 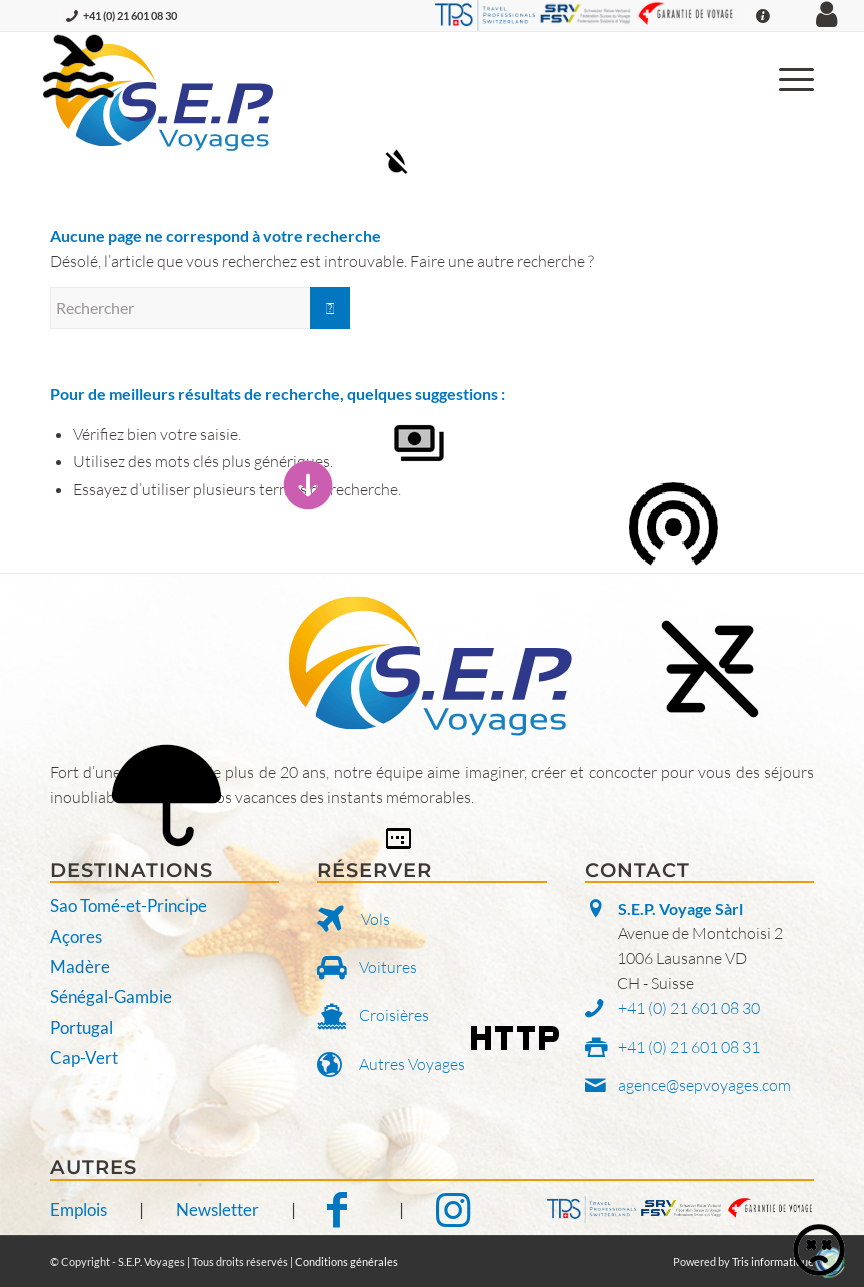 What do you see at coordinates (308, 485) in the screenshot?
I see `download file or content` at bounding box center [308, 485].